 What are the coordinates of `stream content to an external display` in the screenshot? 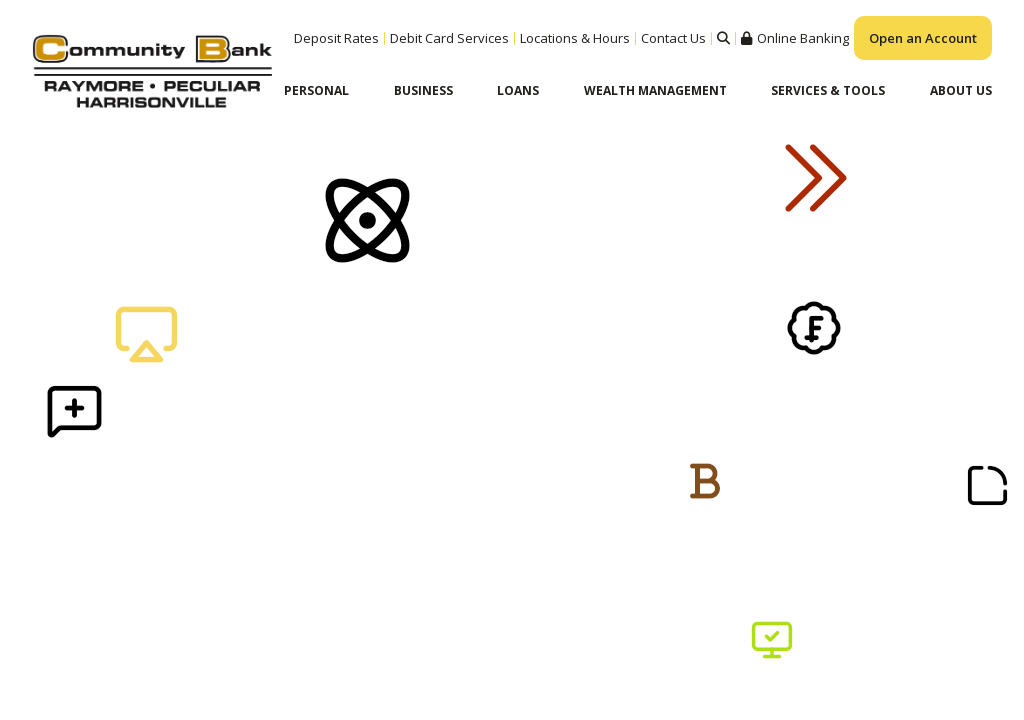 It's located at (146, 334).